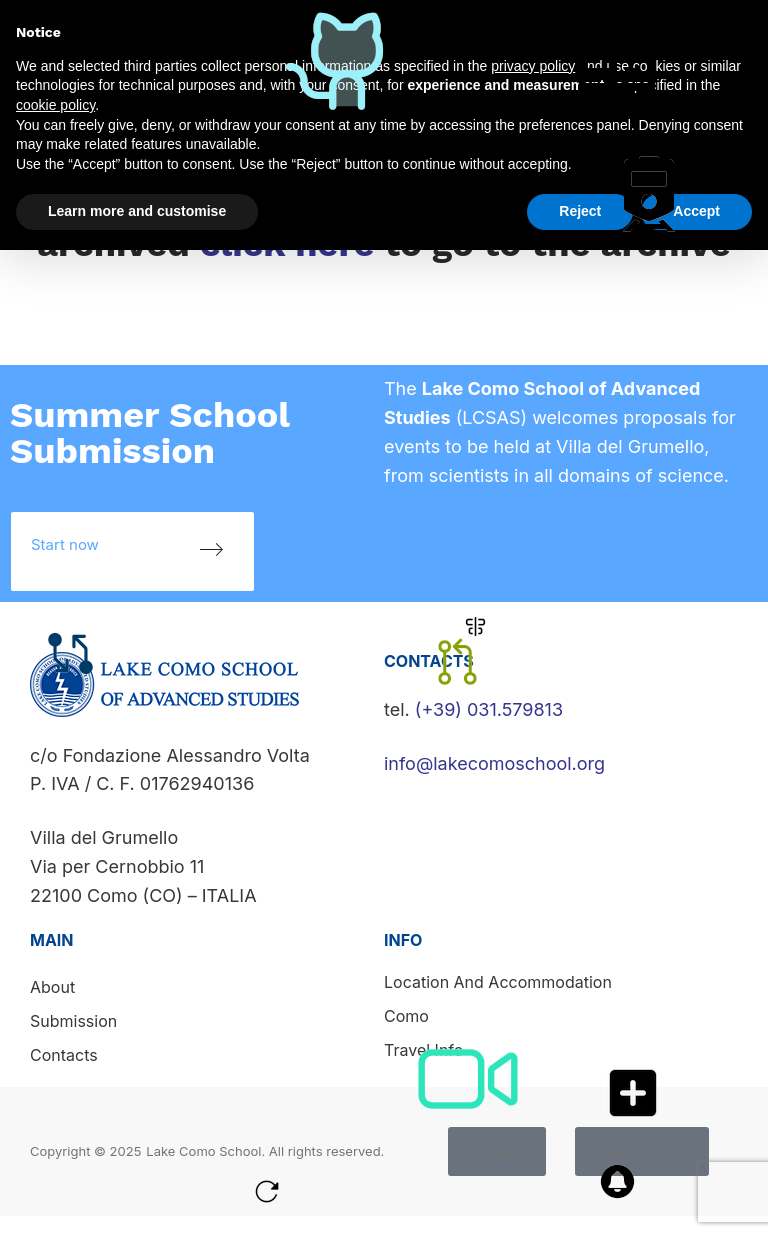 The width and height of the screenshot is (768, 1236). I want to click on view train schedules or rail services, so click(649, 194).